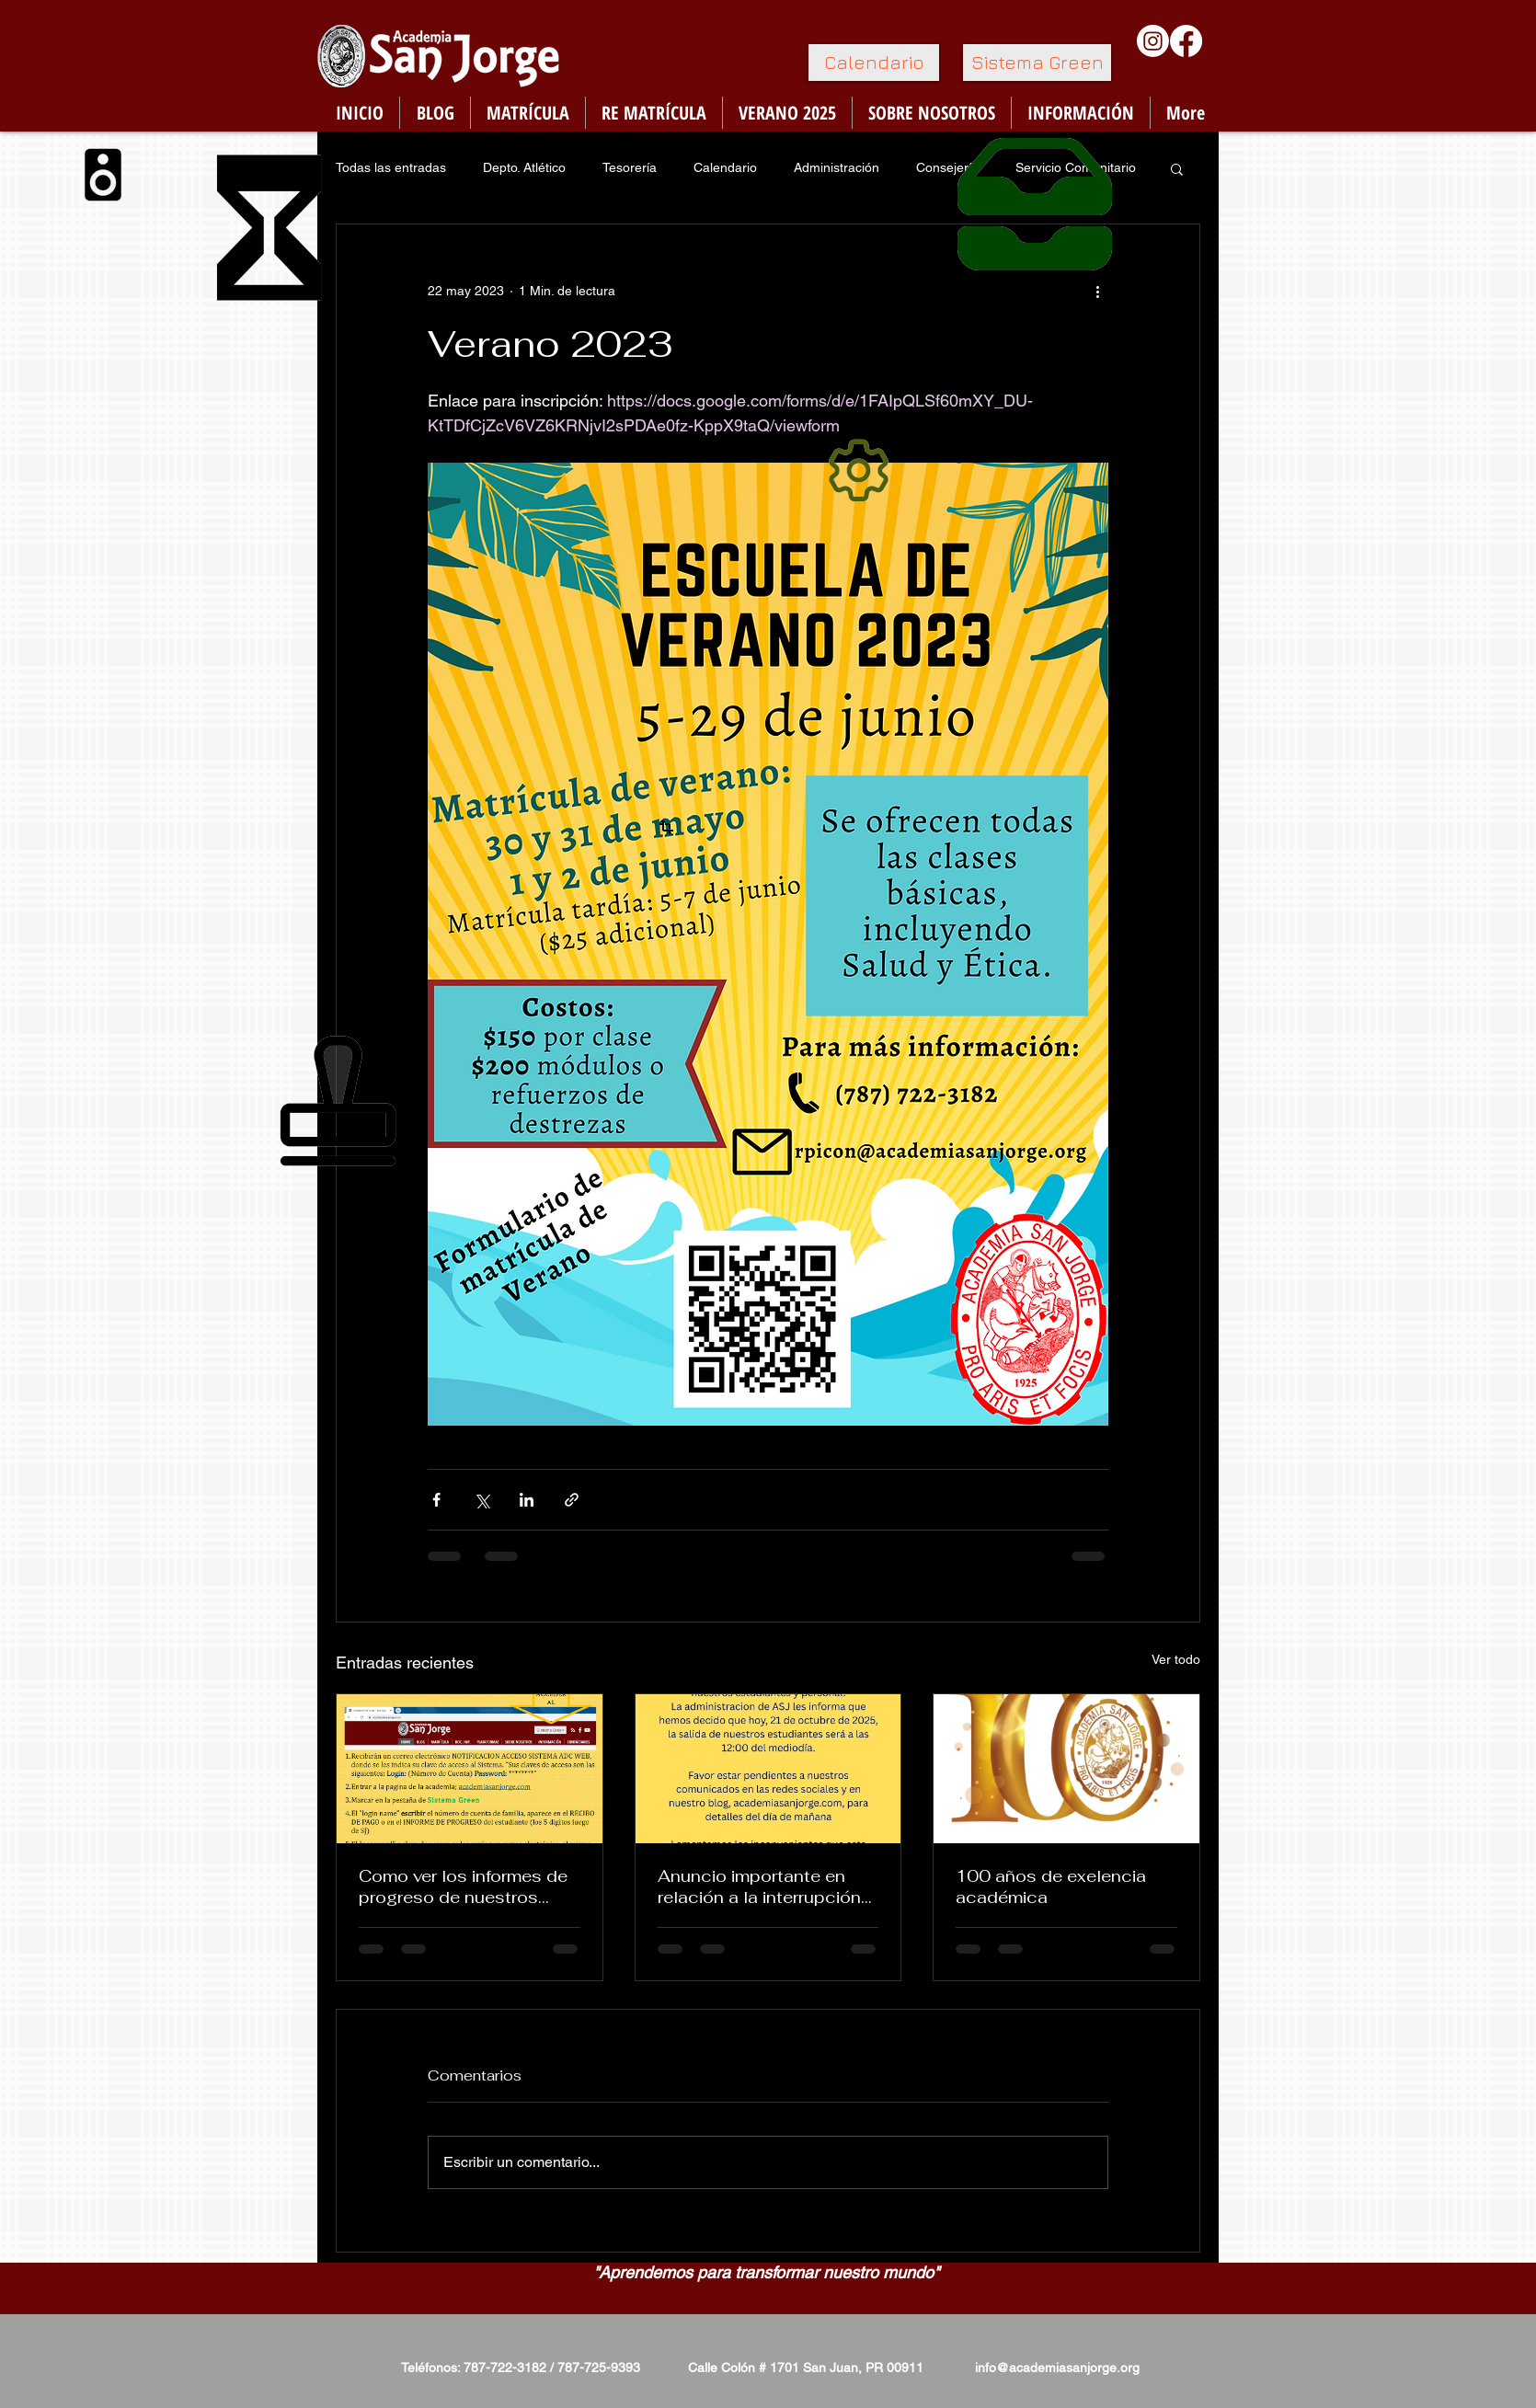 The height and width of the screenshot is (2408, 1536). Describe the element at coordinates (858, 470) in the screenshot. I see `access settings or preferences` at that location.